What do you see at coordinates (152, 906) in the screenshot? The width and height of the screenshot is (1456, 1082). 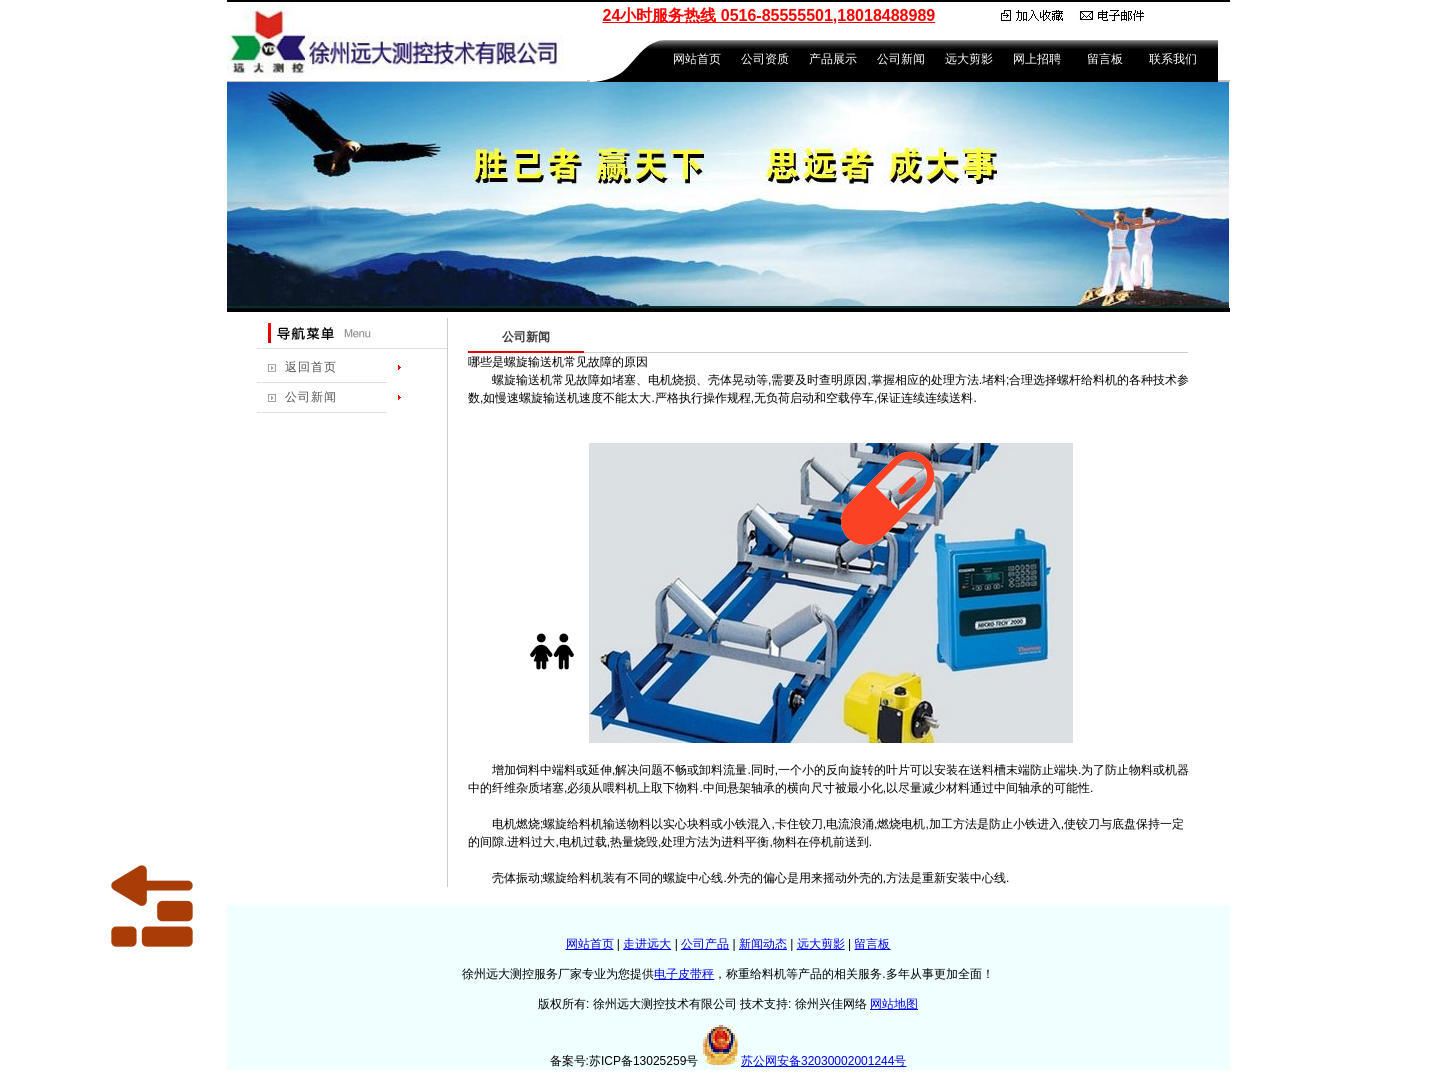 I see `access construction or building tools` at bounding box center [152, 906].